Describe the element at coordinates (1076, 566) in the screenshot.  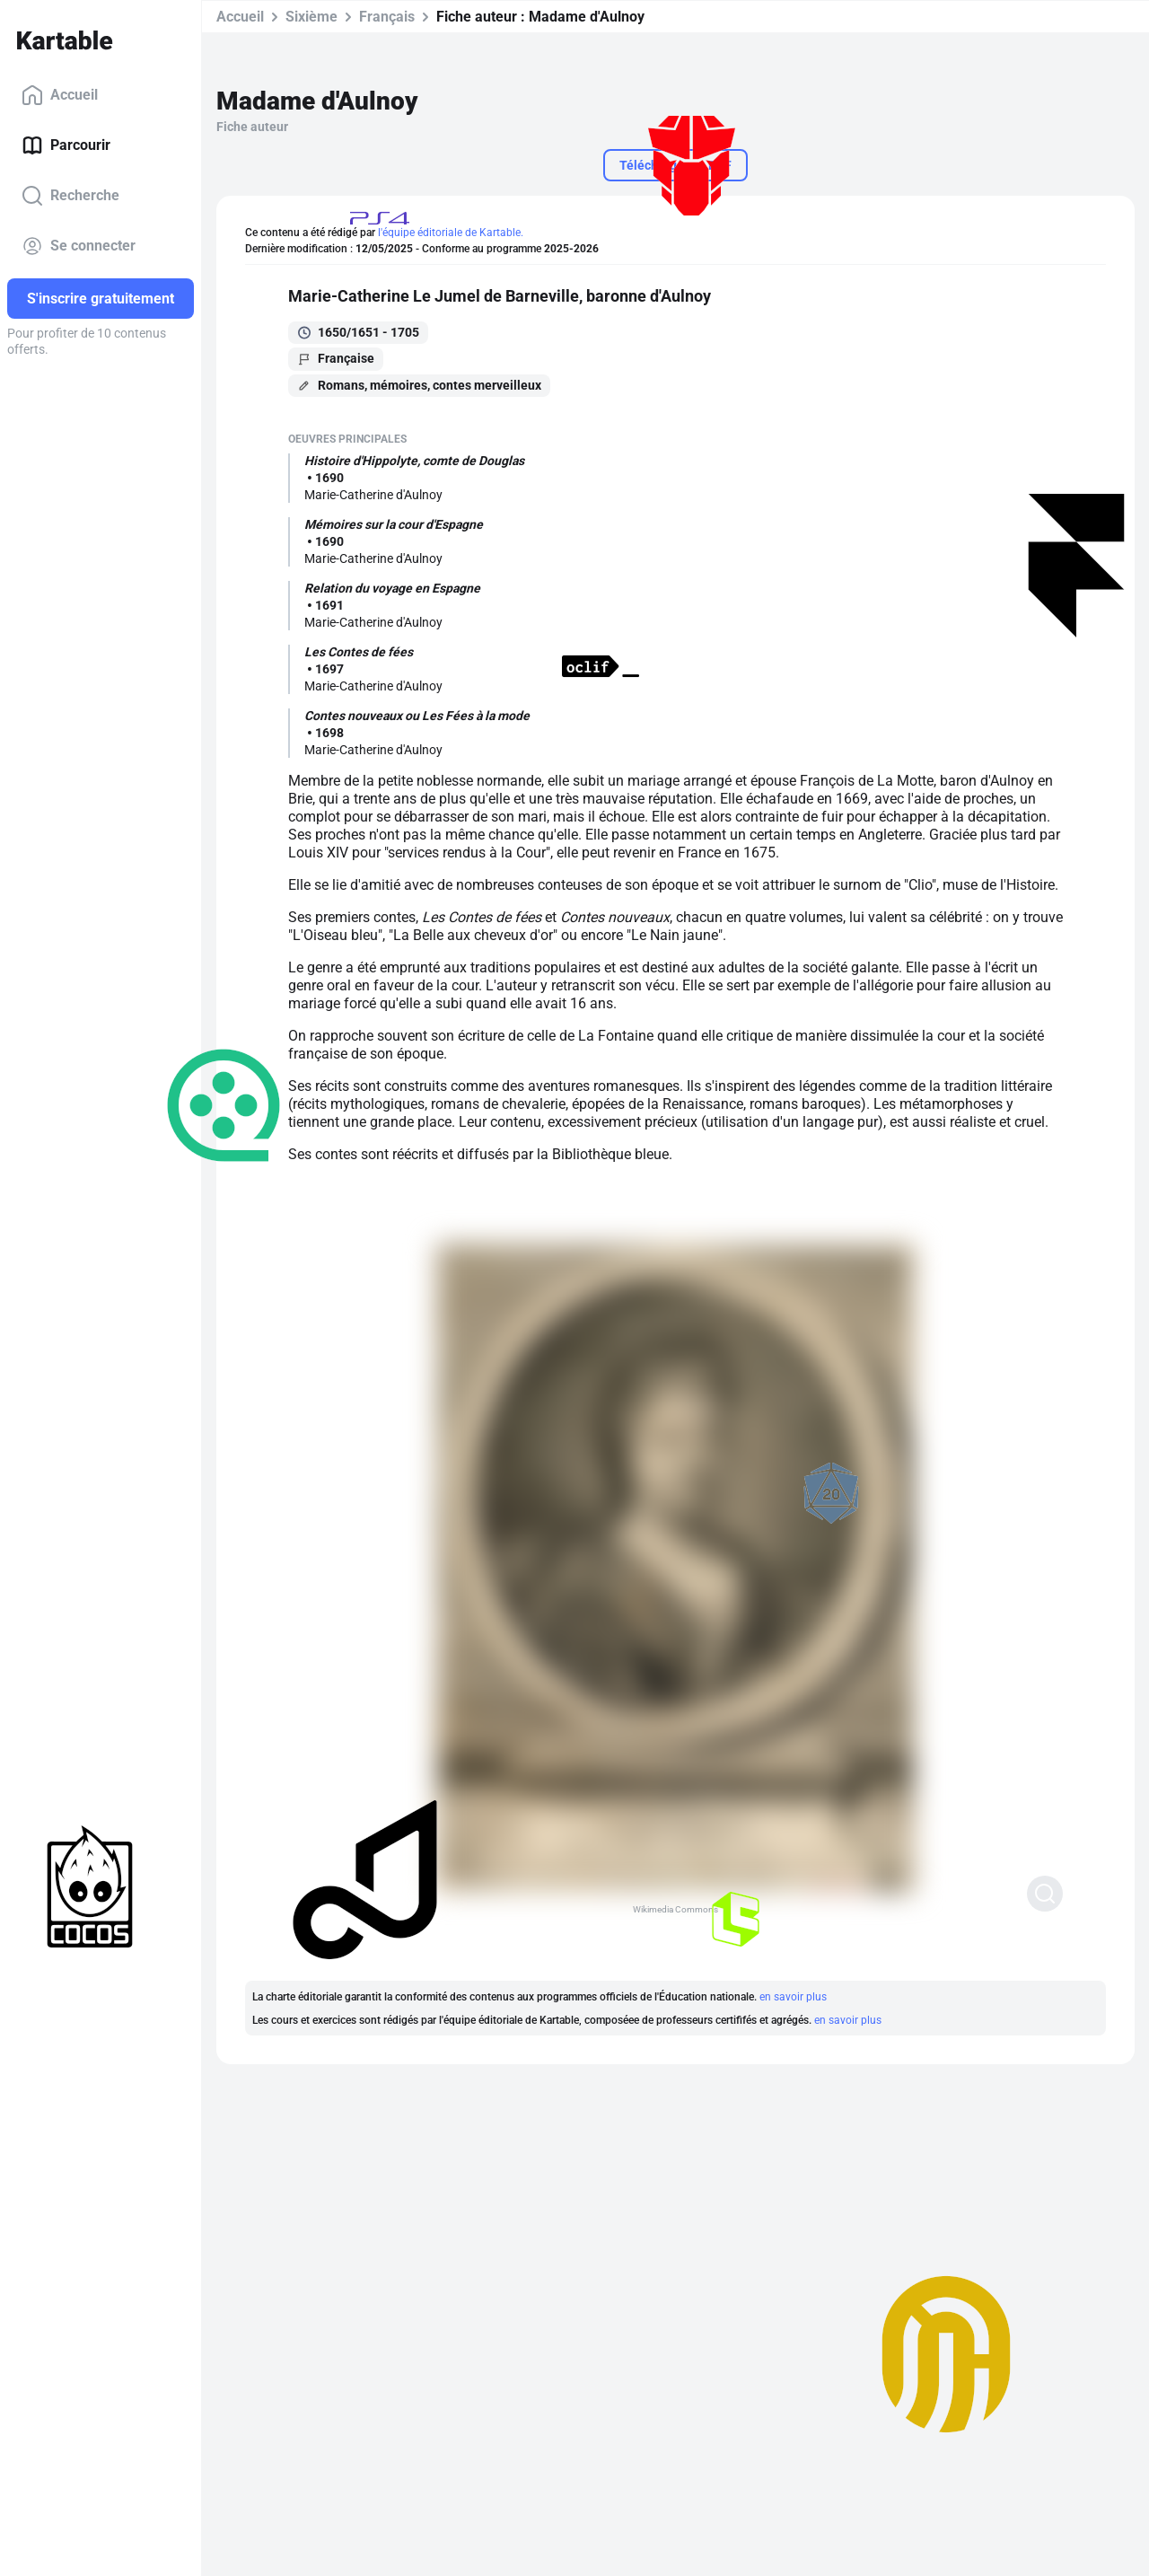
I see `open framer design tool` at that location.